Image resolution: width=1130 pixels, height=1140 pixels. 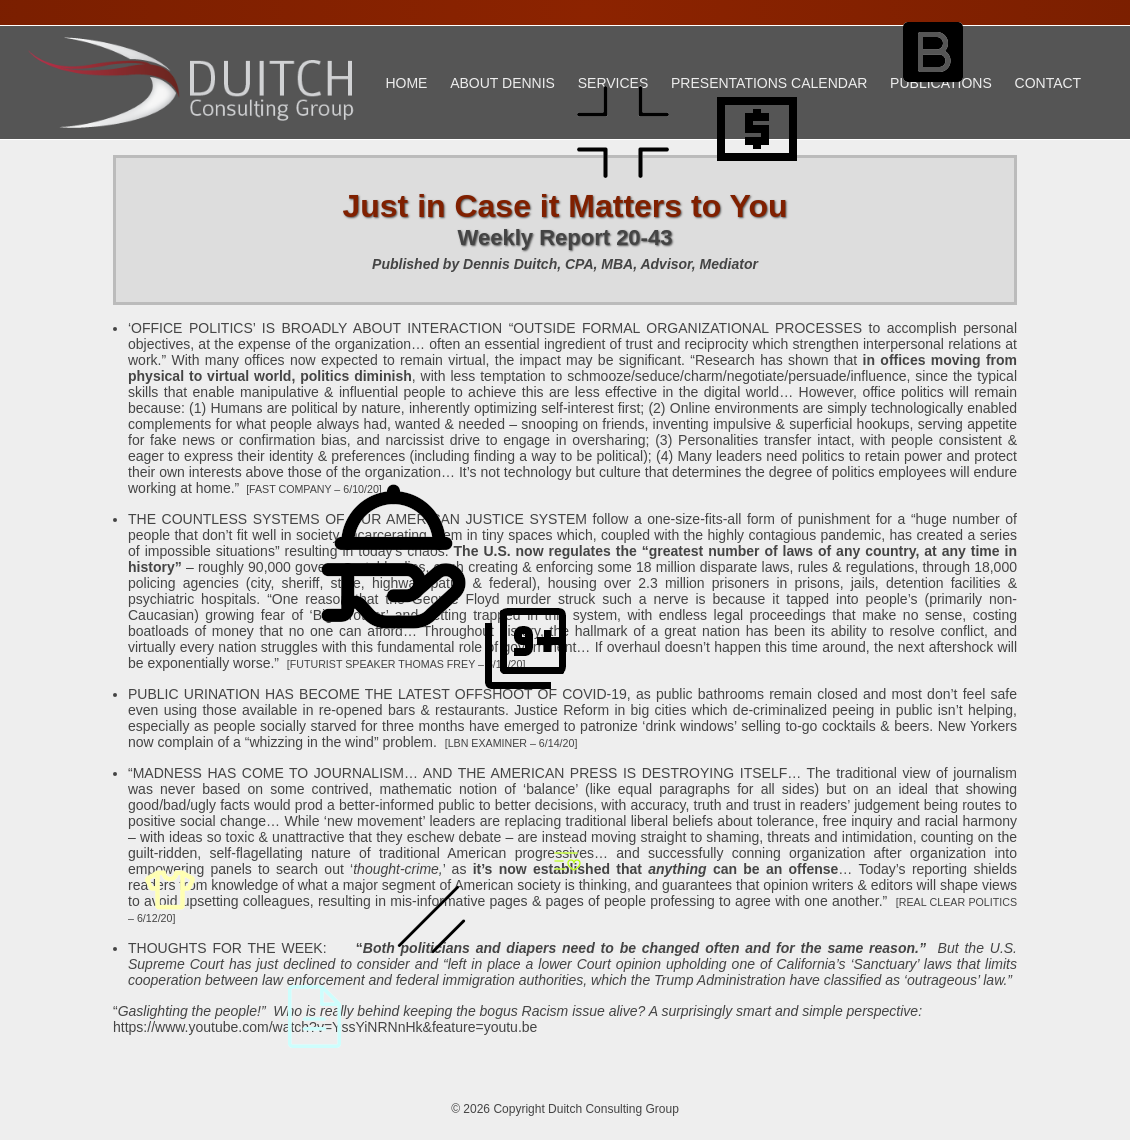 What do you see at coordinates (623, 132) in the screenshot?
I see `exit fullscreen mode` at bounding box center [623, 132].